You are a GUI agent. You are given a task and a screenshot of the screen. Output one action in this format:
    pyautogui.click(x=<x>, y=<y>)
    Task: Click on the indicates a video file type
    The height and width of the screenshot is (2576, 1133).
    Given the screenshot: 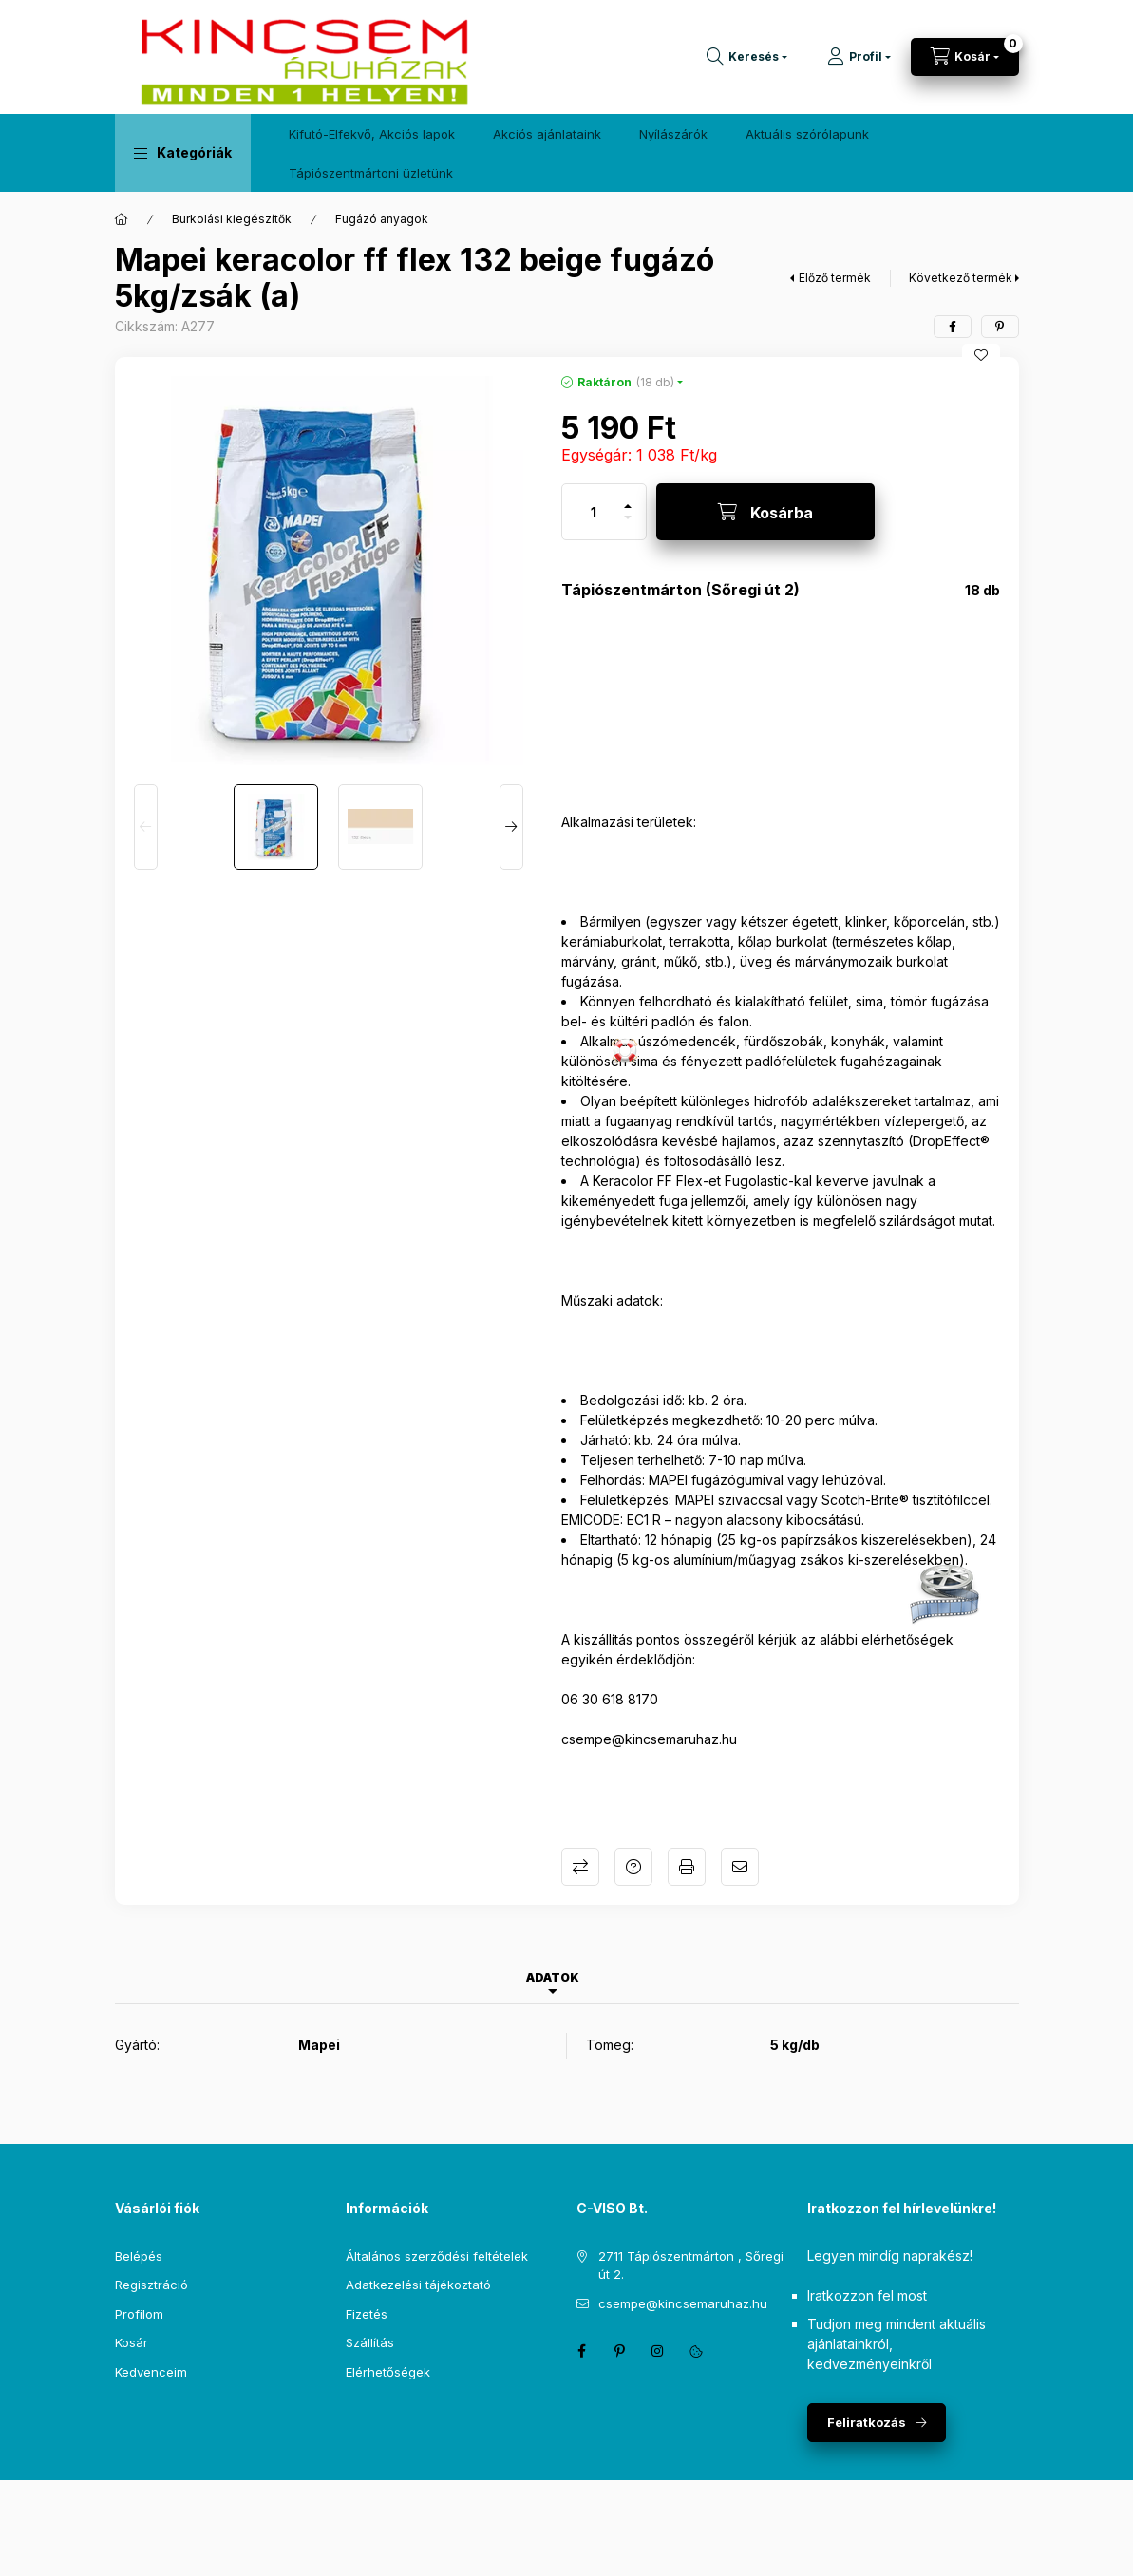 What is the action you would take?
    pyautogui.click(x=944, y=1596)
    